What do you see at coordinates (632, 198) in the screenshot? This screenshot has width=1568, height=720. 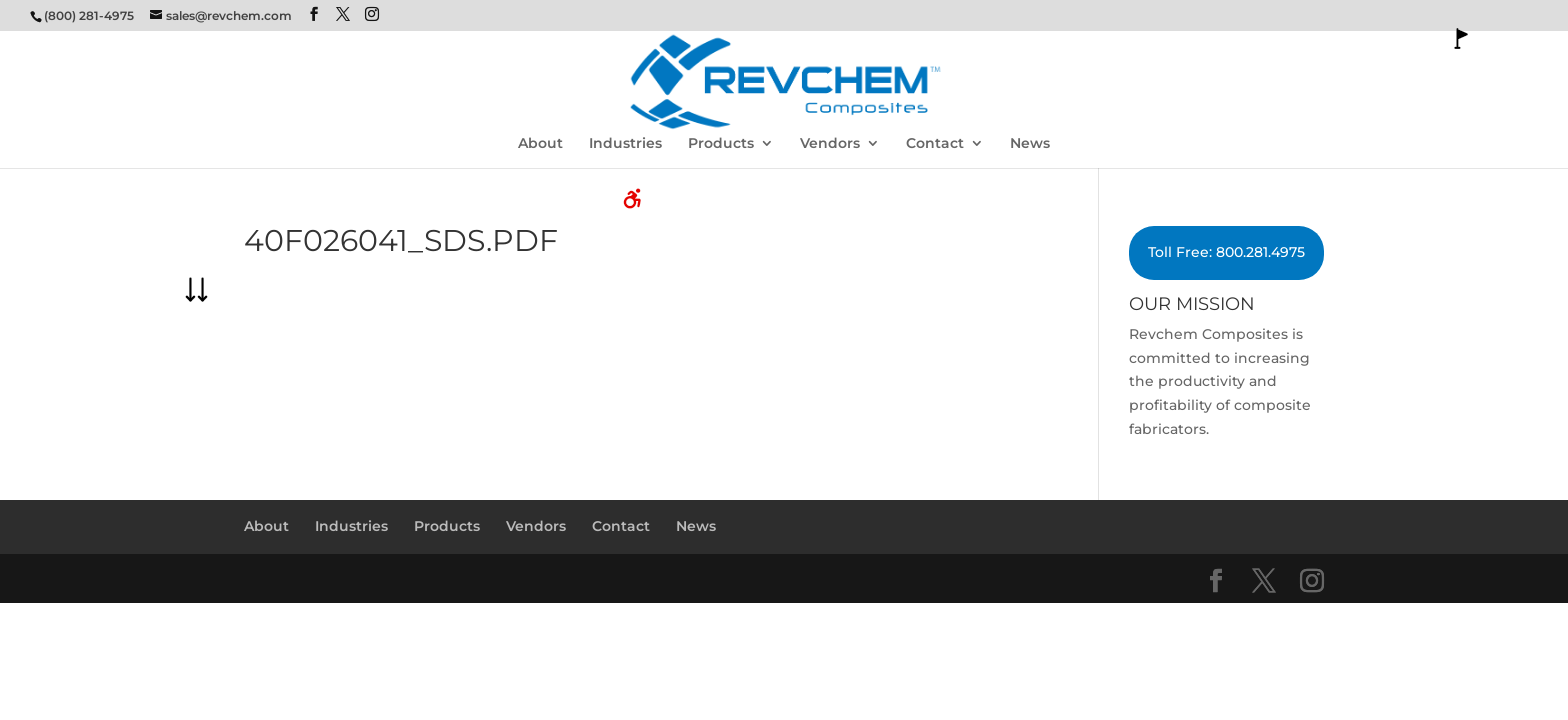 I see `indicates wheelchair accessibility` at bounding box center [632, 198].